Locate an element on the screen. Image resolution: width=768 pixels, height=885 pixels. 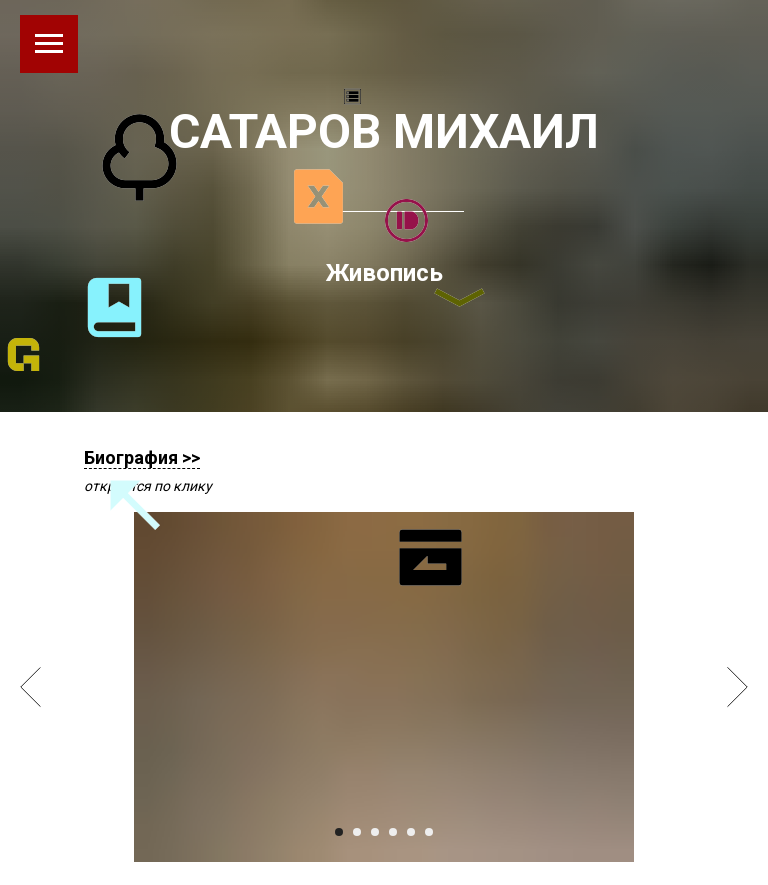
open pushbullet app is located at coordinates (406, 220).